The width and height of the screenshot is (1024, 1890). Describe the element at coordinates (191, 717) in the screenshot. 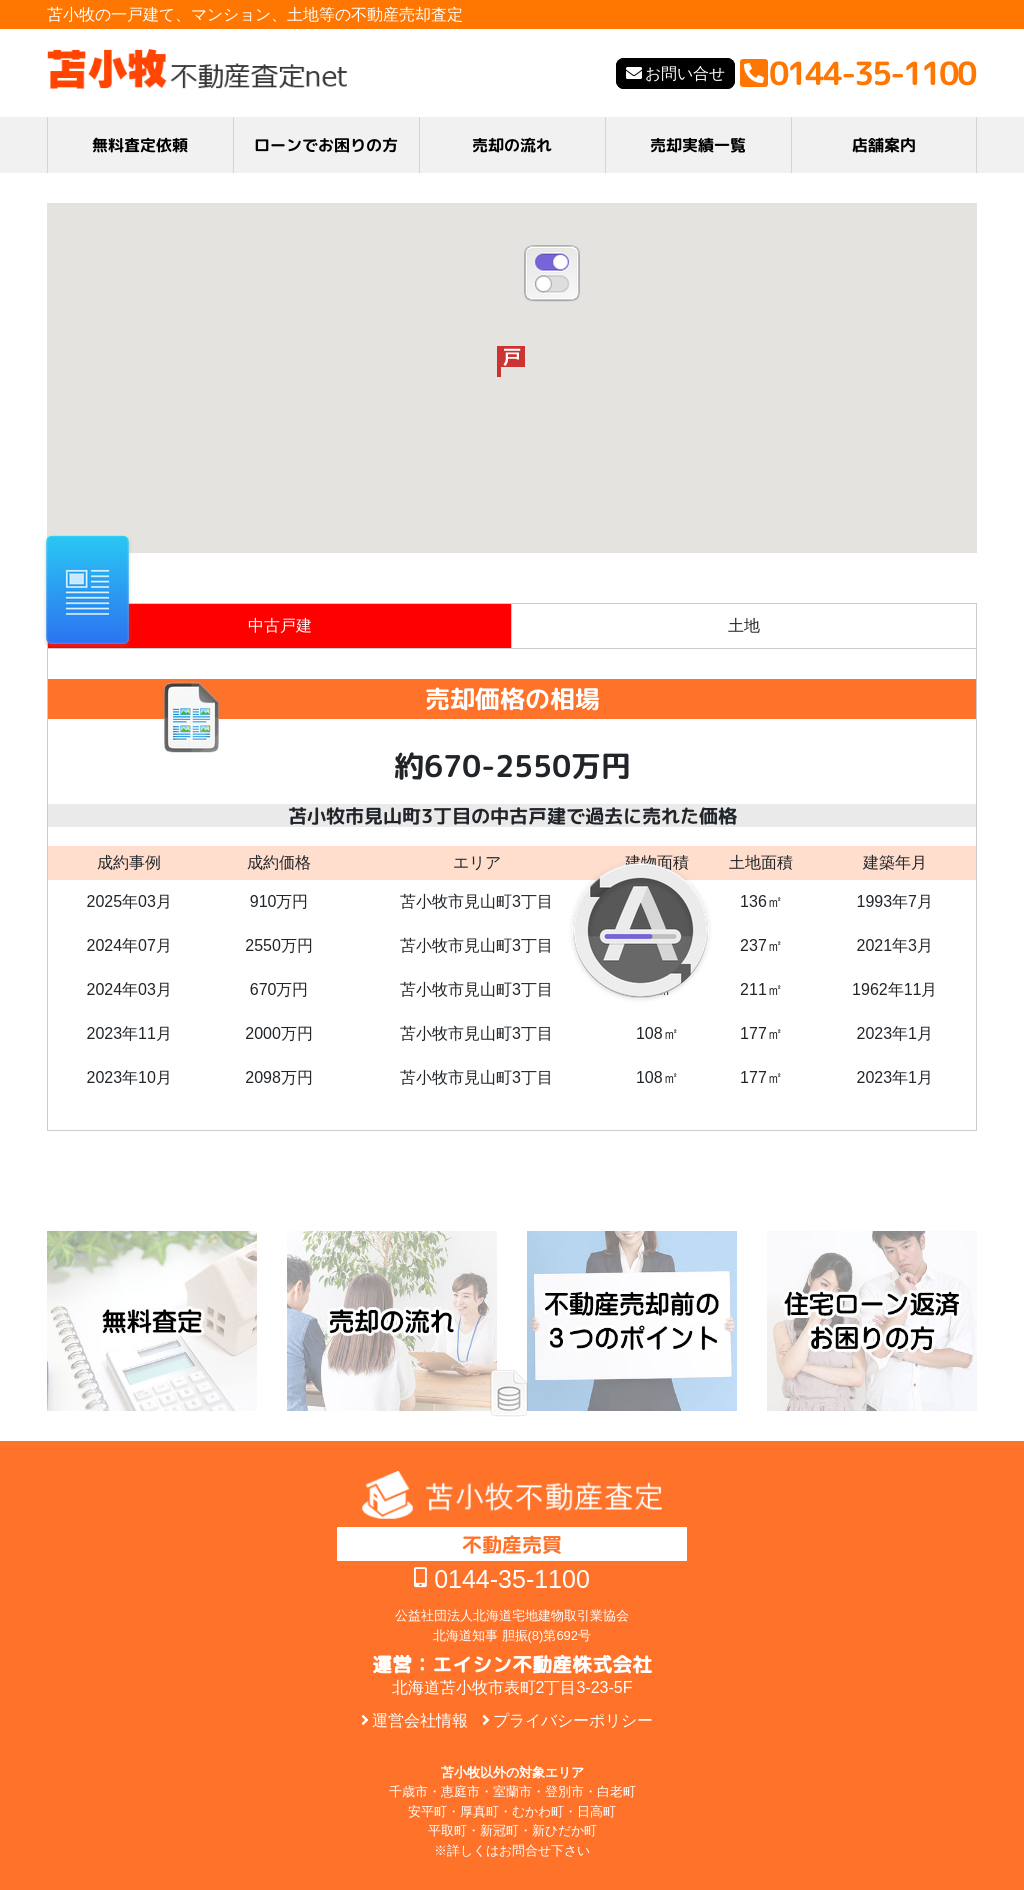

I see `open an opendocument master document file` at that location.